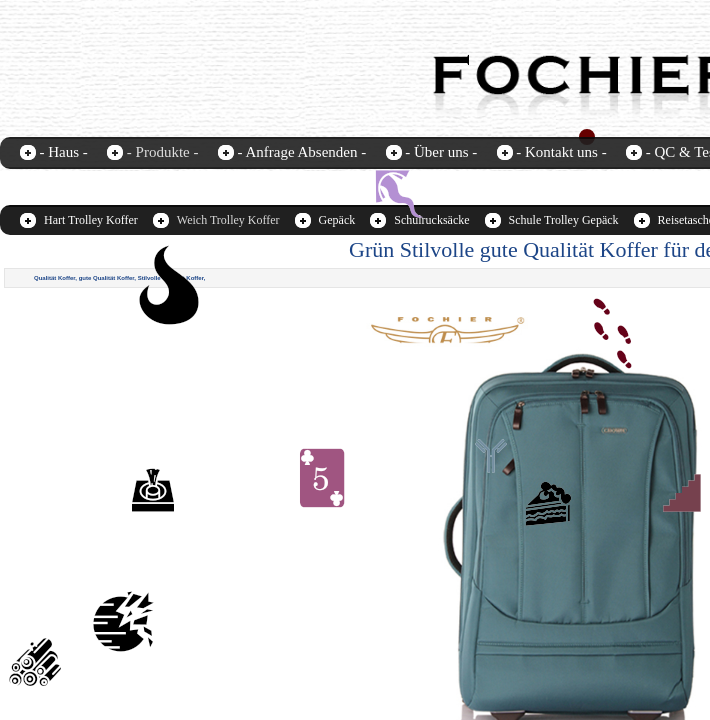  What do you see at coordinates (35, 661) in the screenshot?
I see `wood resource inventory in a crafting game` at bounding box center [35, 661].